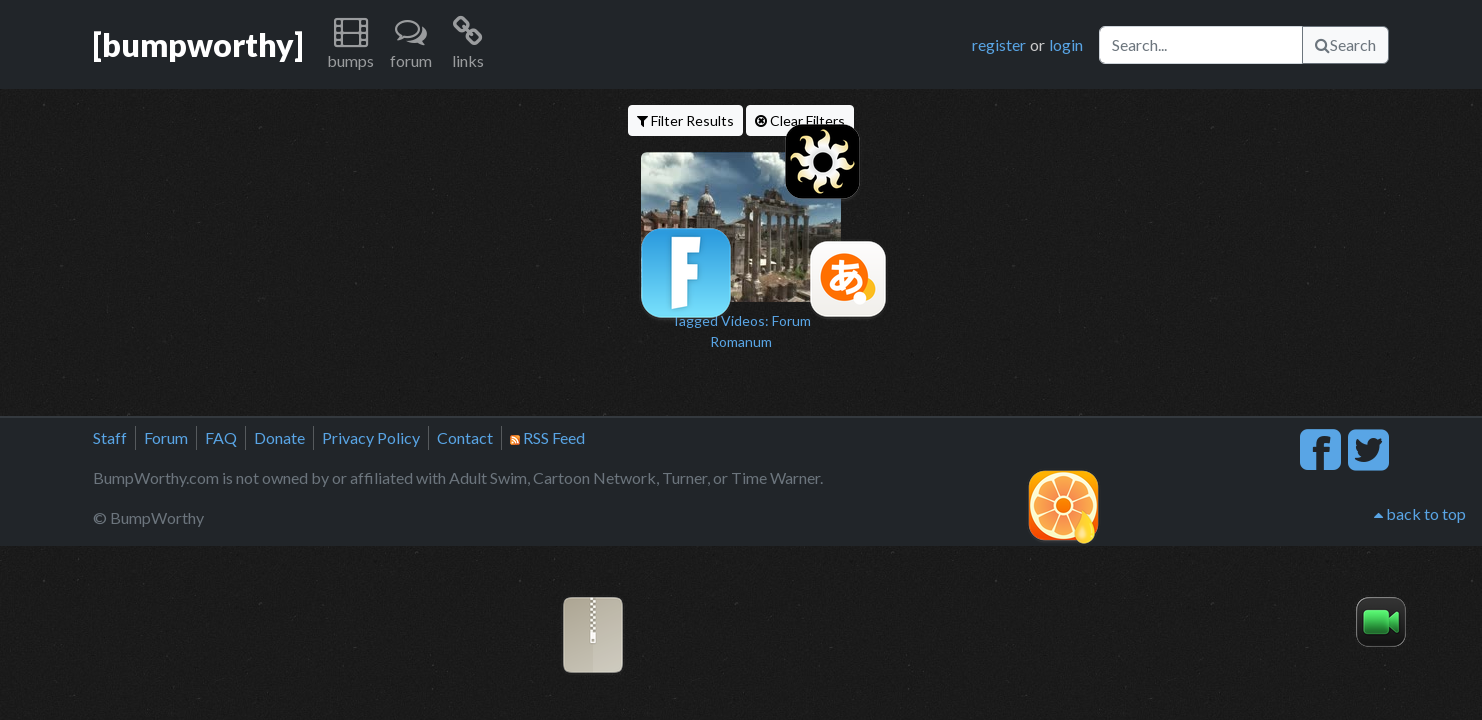 This screenshot has width=1482, height=720. I want to click on open facetime app, so click(1381, 622).